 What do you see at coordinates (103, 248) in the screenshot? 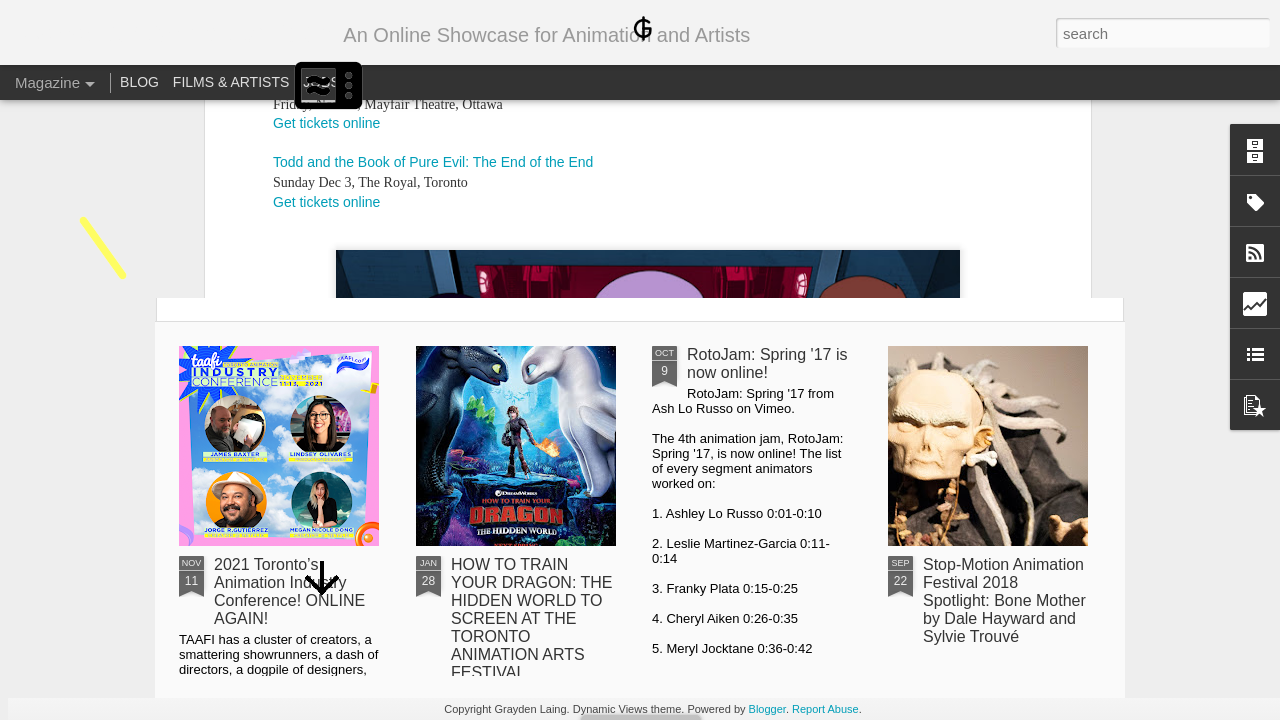
I see `indicates a disabled or unavailable feature` at bounding box center [103, 248].